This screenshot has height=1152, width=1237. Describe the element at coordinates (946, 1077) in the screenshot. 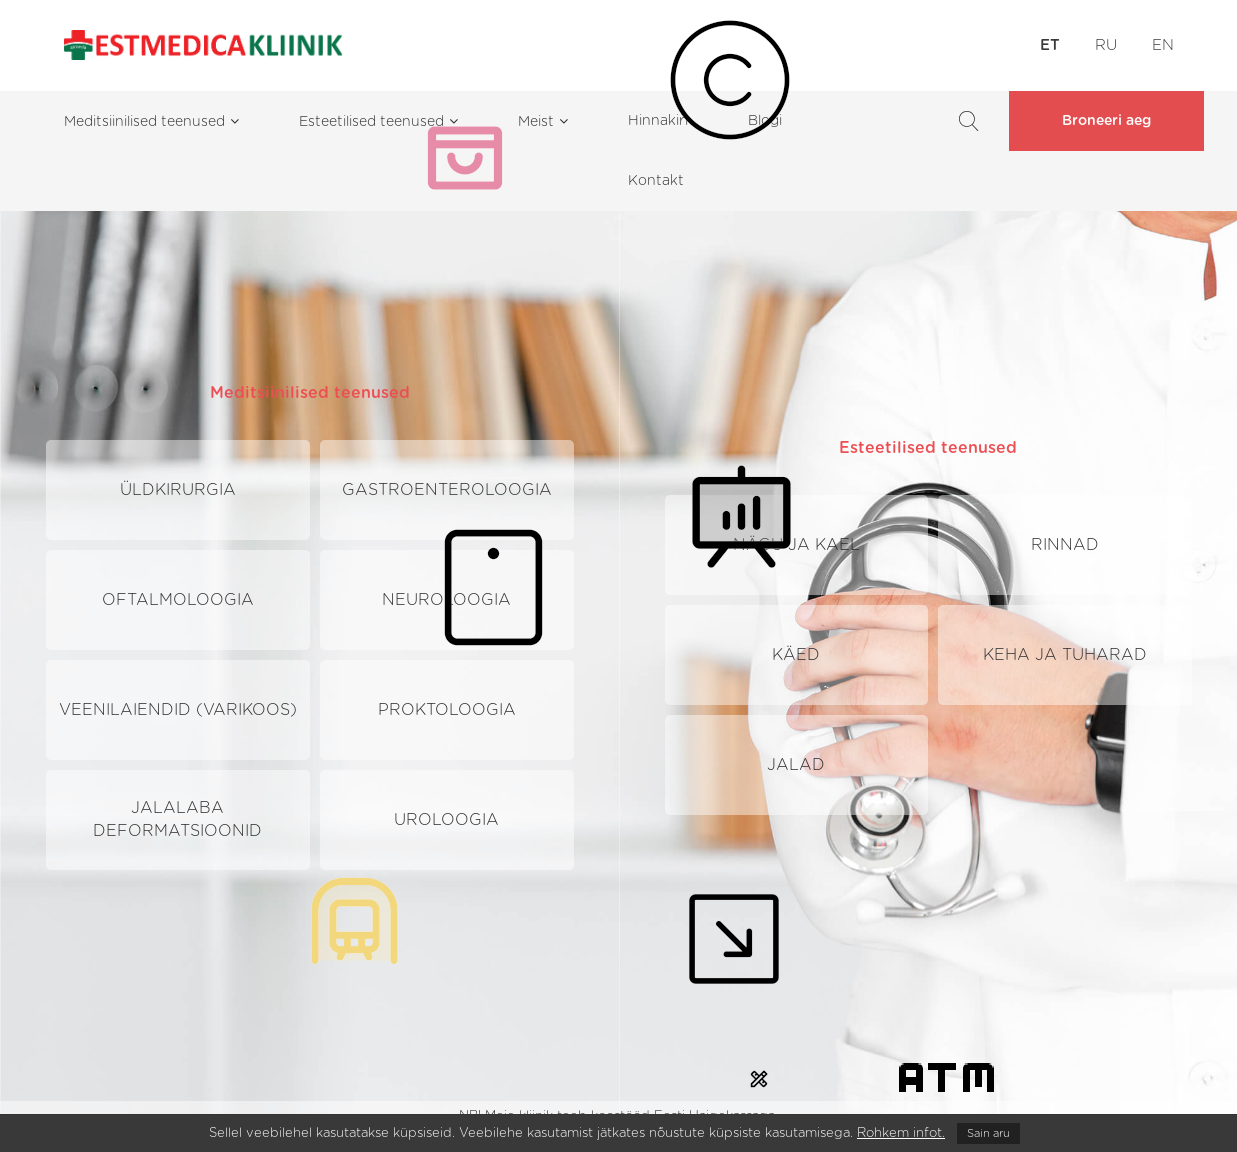

I see `locate nearby ATM machines` at that location.